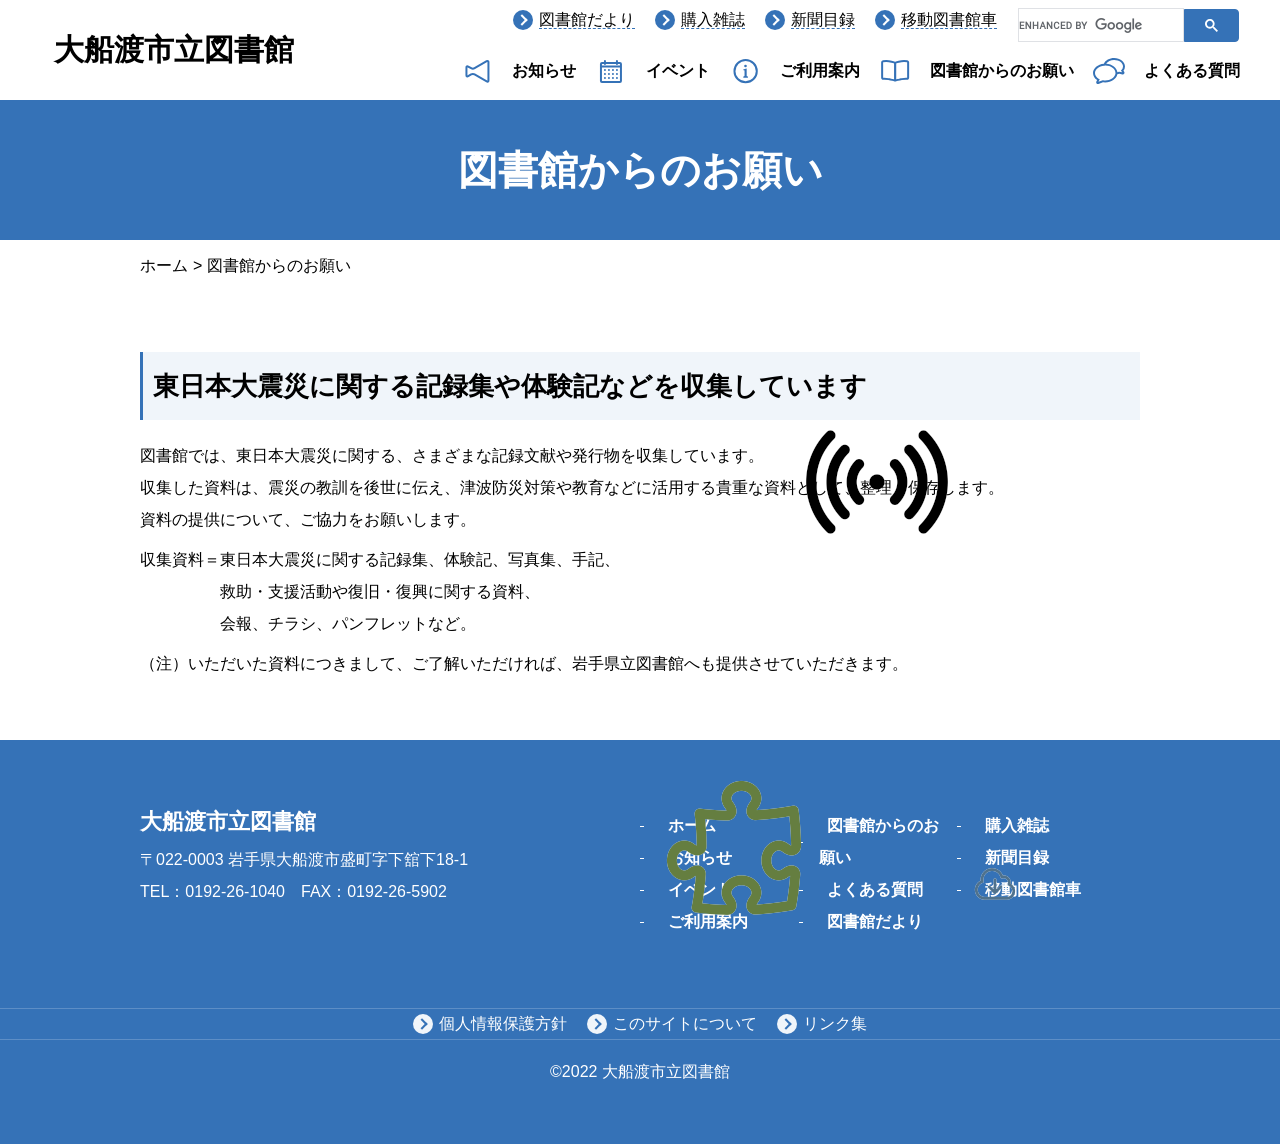  What do you see at coordinates (877, 482) in the screenshot?
I see `indicates wireless signal strength` at bounding box center [877, 482].